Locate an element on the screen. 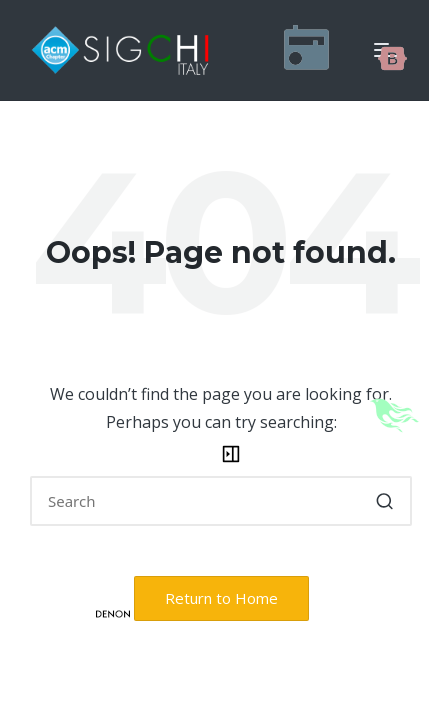 The width and height of the screenshot is (429, 720). phoenix framework logo is located at coordinates (394, 415).